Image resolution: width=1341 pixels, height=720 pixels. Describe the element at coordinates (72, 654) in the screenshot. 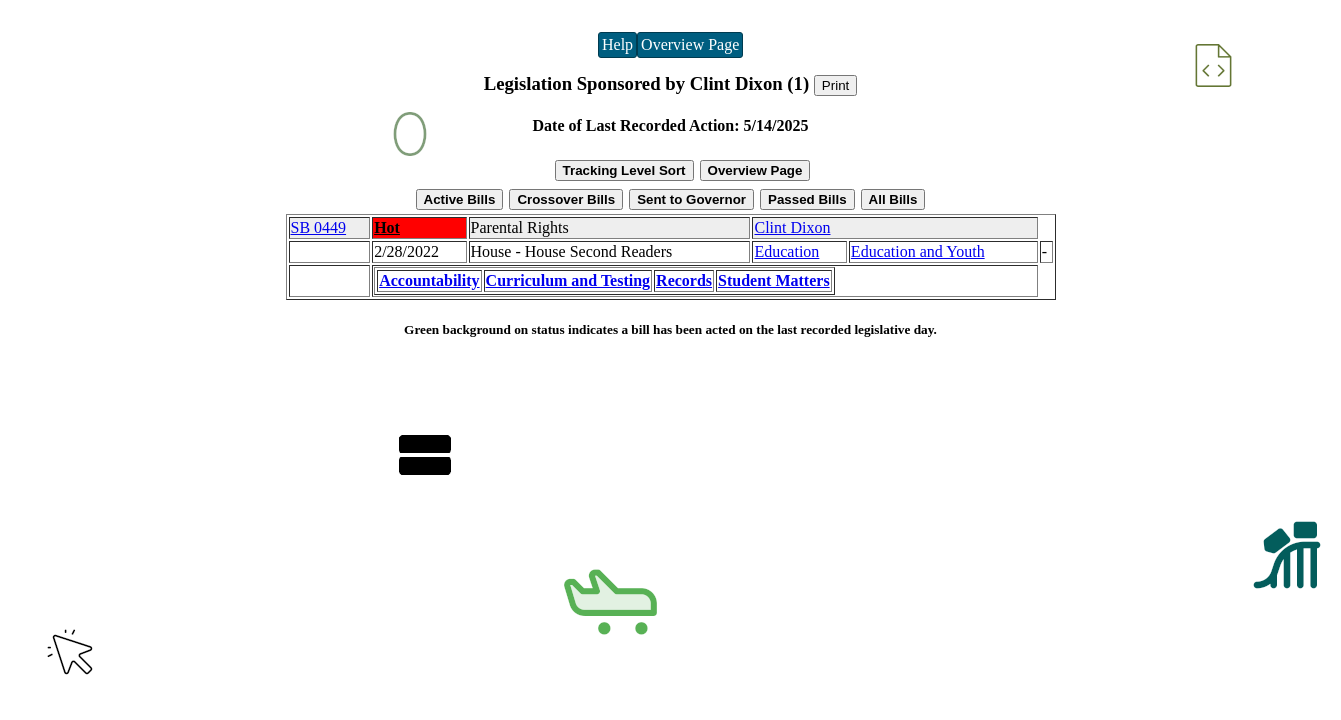

I see `click or tap to interact` at that location.